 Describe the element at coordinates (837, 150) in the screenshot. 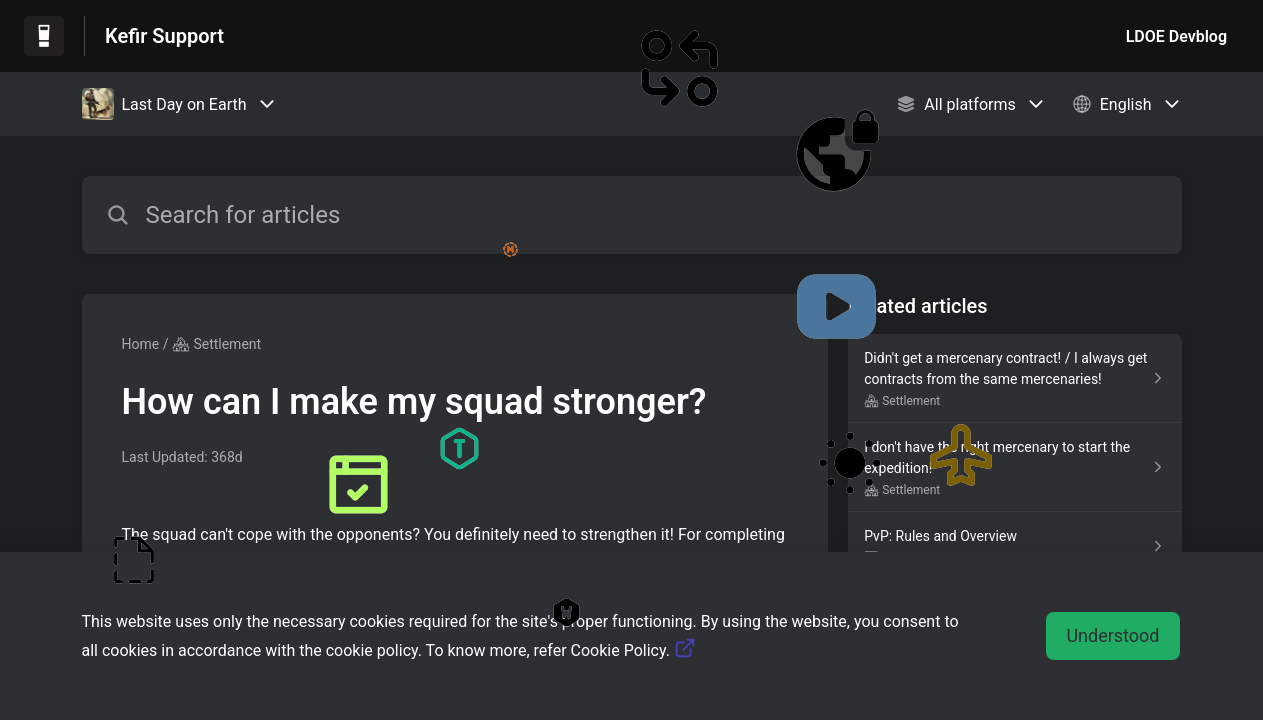

I see `indicates active VPN connection` at that location.